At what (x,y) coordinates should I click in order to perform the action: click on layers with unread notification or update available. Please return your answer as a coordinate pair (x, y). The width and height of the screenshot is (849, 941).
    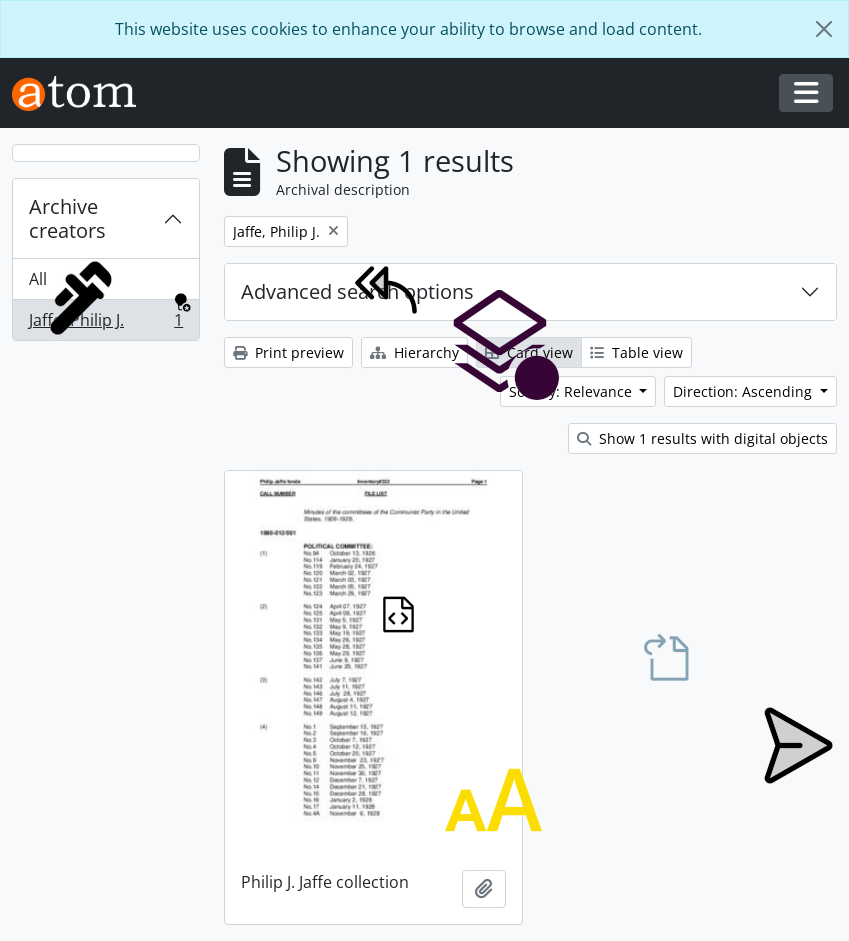
    Looking at the image, I should click on (500, 341).